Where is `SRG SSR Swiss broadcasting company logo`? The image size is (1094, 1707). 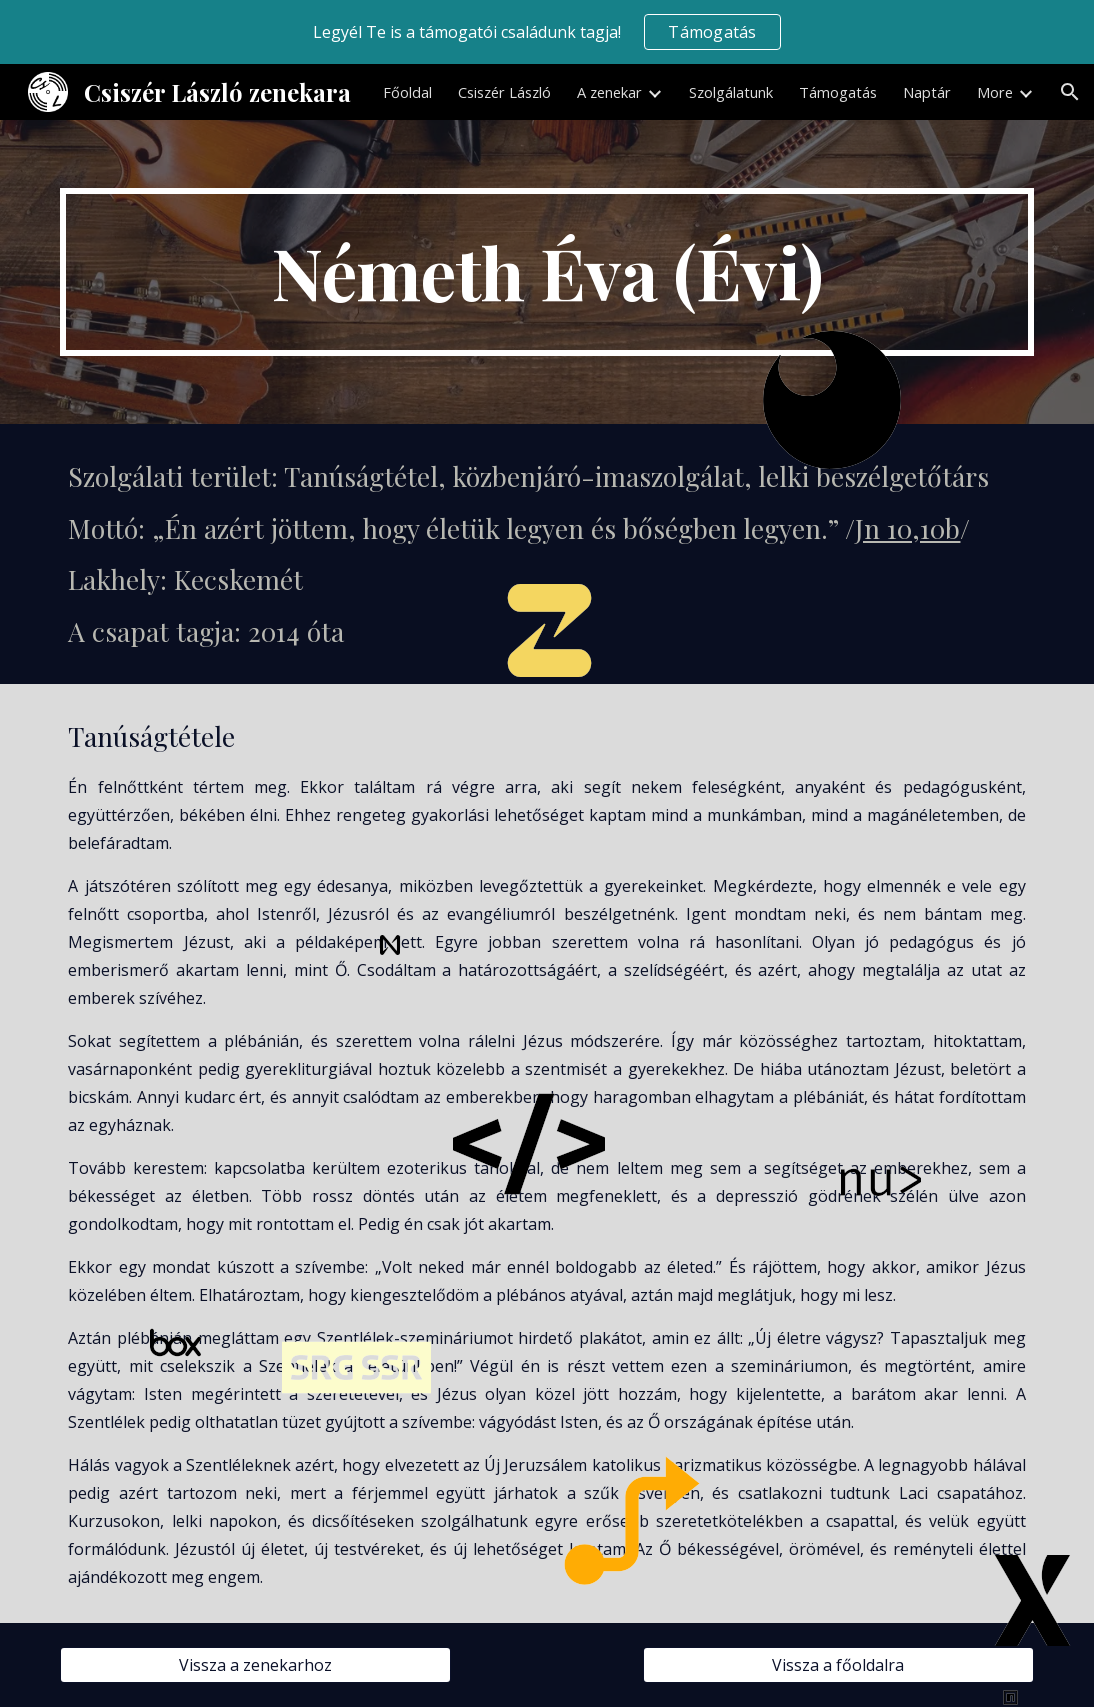 SRG SSR Swiss broadcasting company logo is located at coordinates (356, 1367).